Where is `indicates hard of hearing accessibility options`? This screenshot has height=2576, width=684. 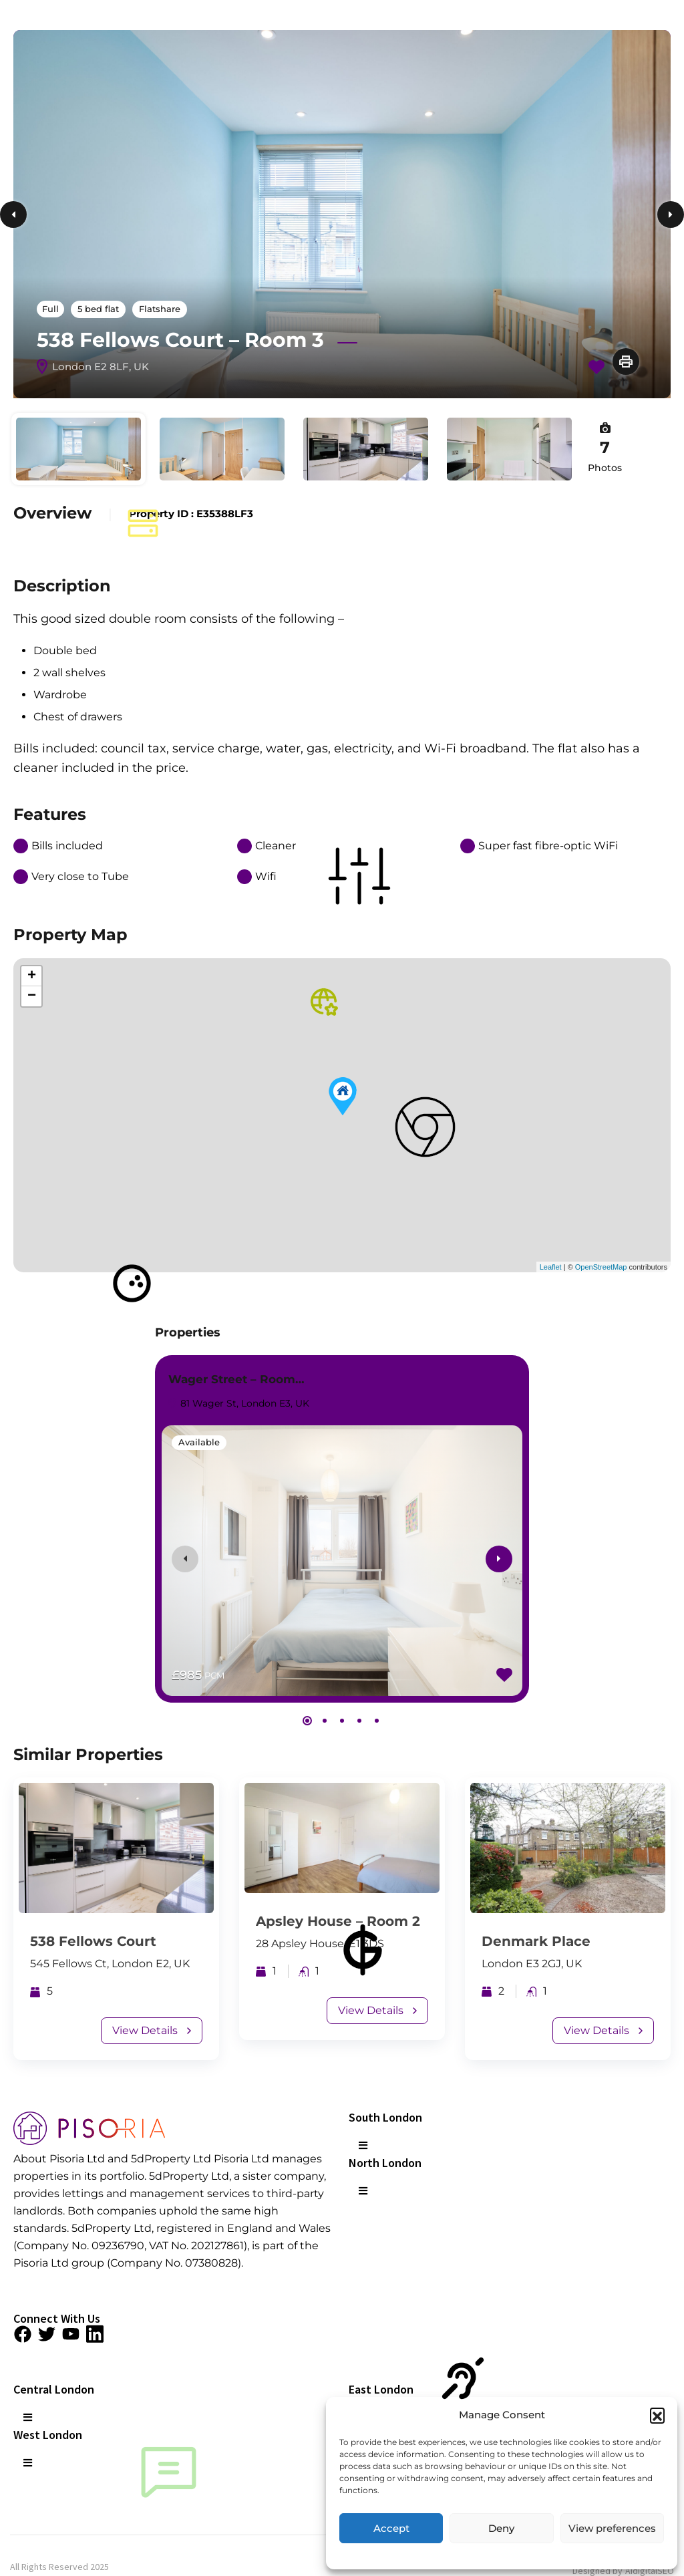
indicates hard of hearing accessibility options is located at coordinates (463, 2378).